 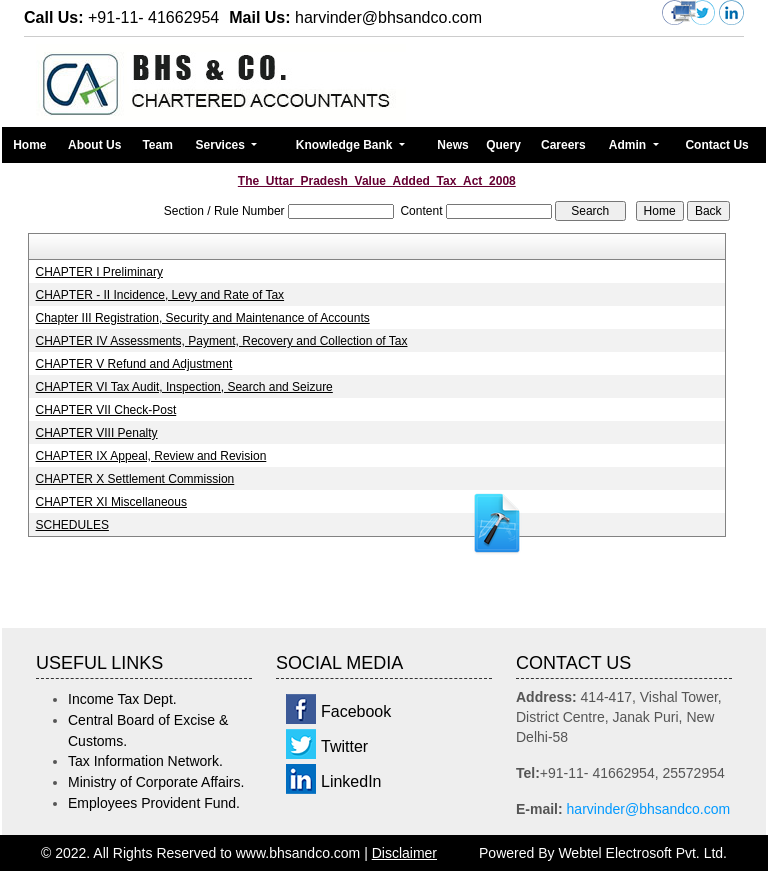 What do you see at coordinates (685, 11) in the screenshot?
I see `indicates incoming network data transfer` at bounding box center [685, 11].